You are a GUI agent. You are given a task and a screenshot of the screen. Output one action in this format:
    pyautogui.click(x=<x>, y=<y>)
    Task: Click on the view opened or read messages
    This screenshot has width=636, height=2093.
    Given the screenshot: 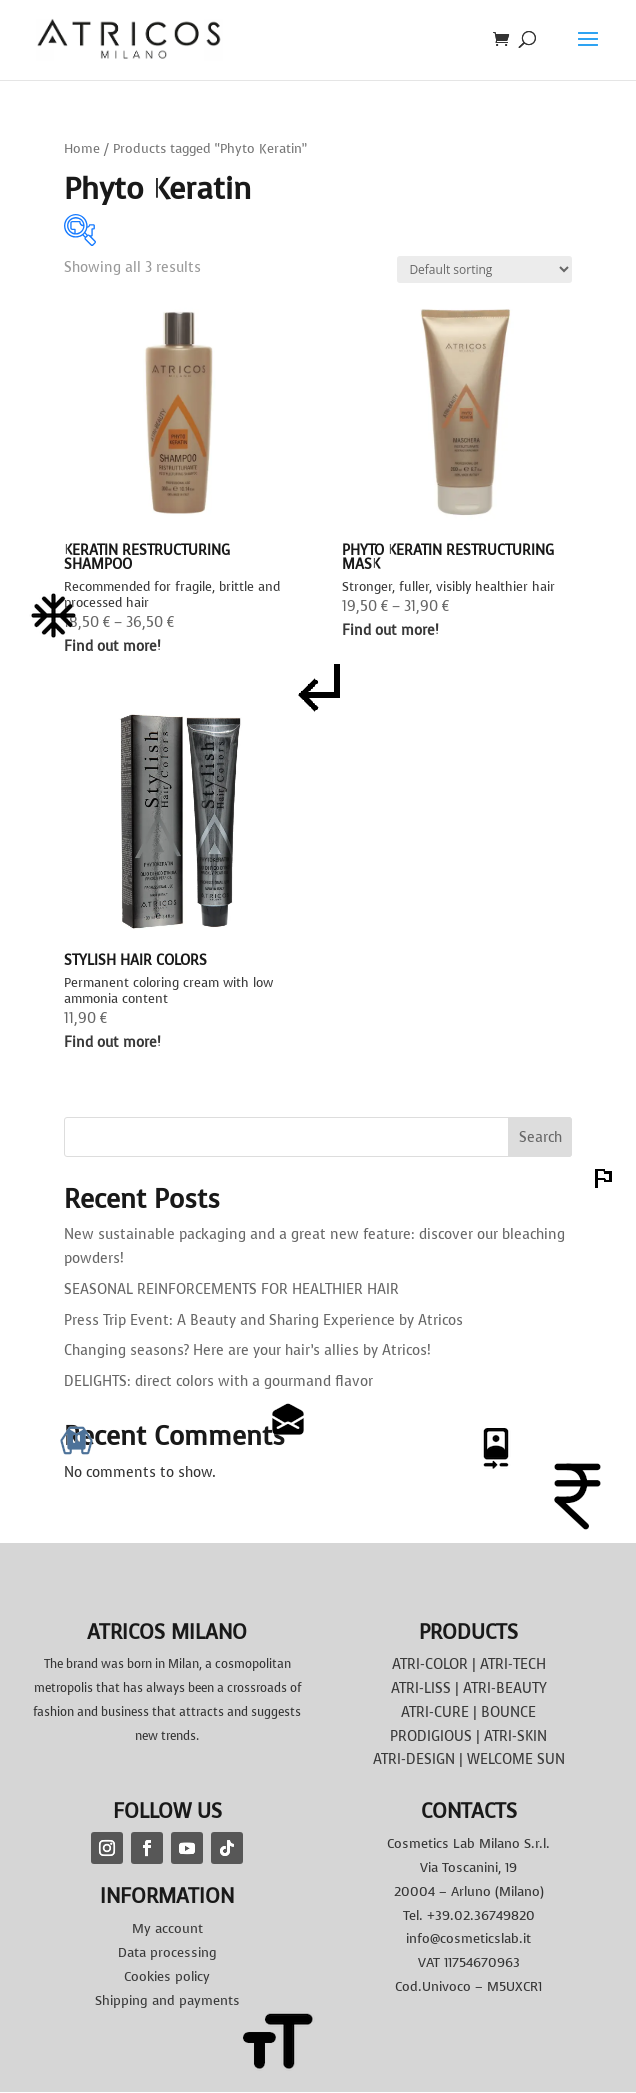 What is the action you would take?
    pyautogui.click(x=288, y=1419)
    